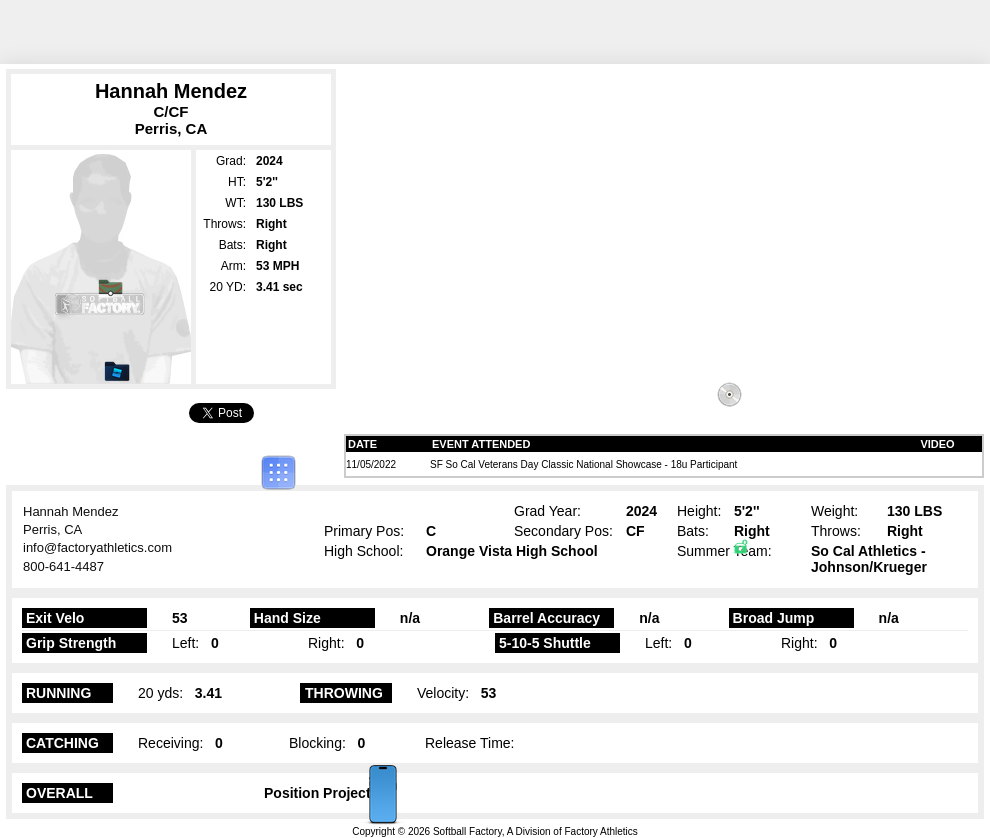  Describe the element at coordinates (110, 289) in the screenshot. I see `folder for pokémon nest ball related content` at that location.